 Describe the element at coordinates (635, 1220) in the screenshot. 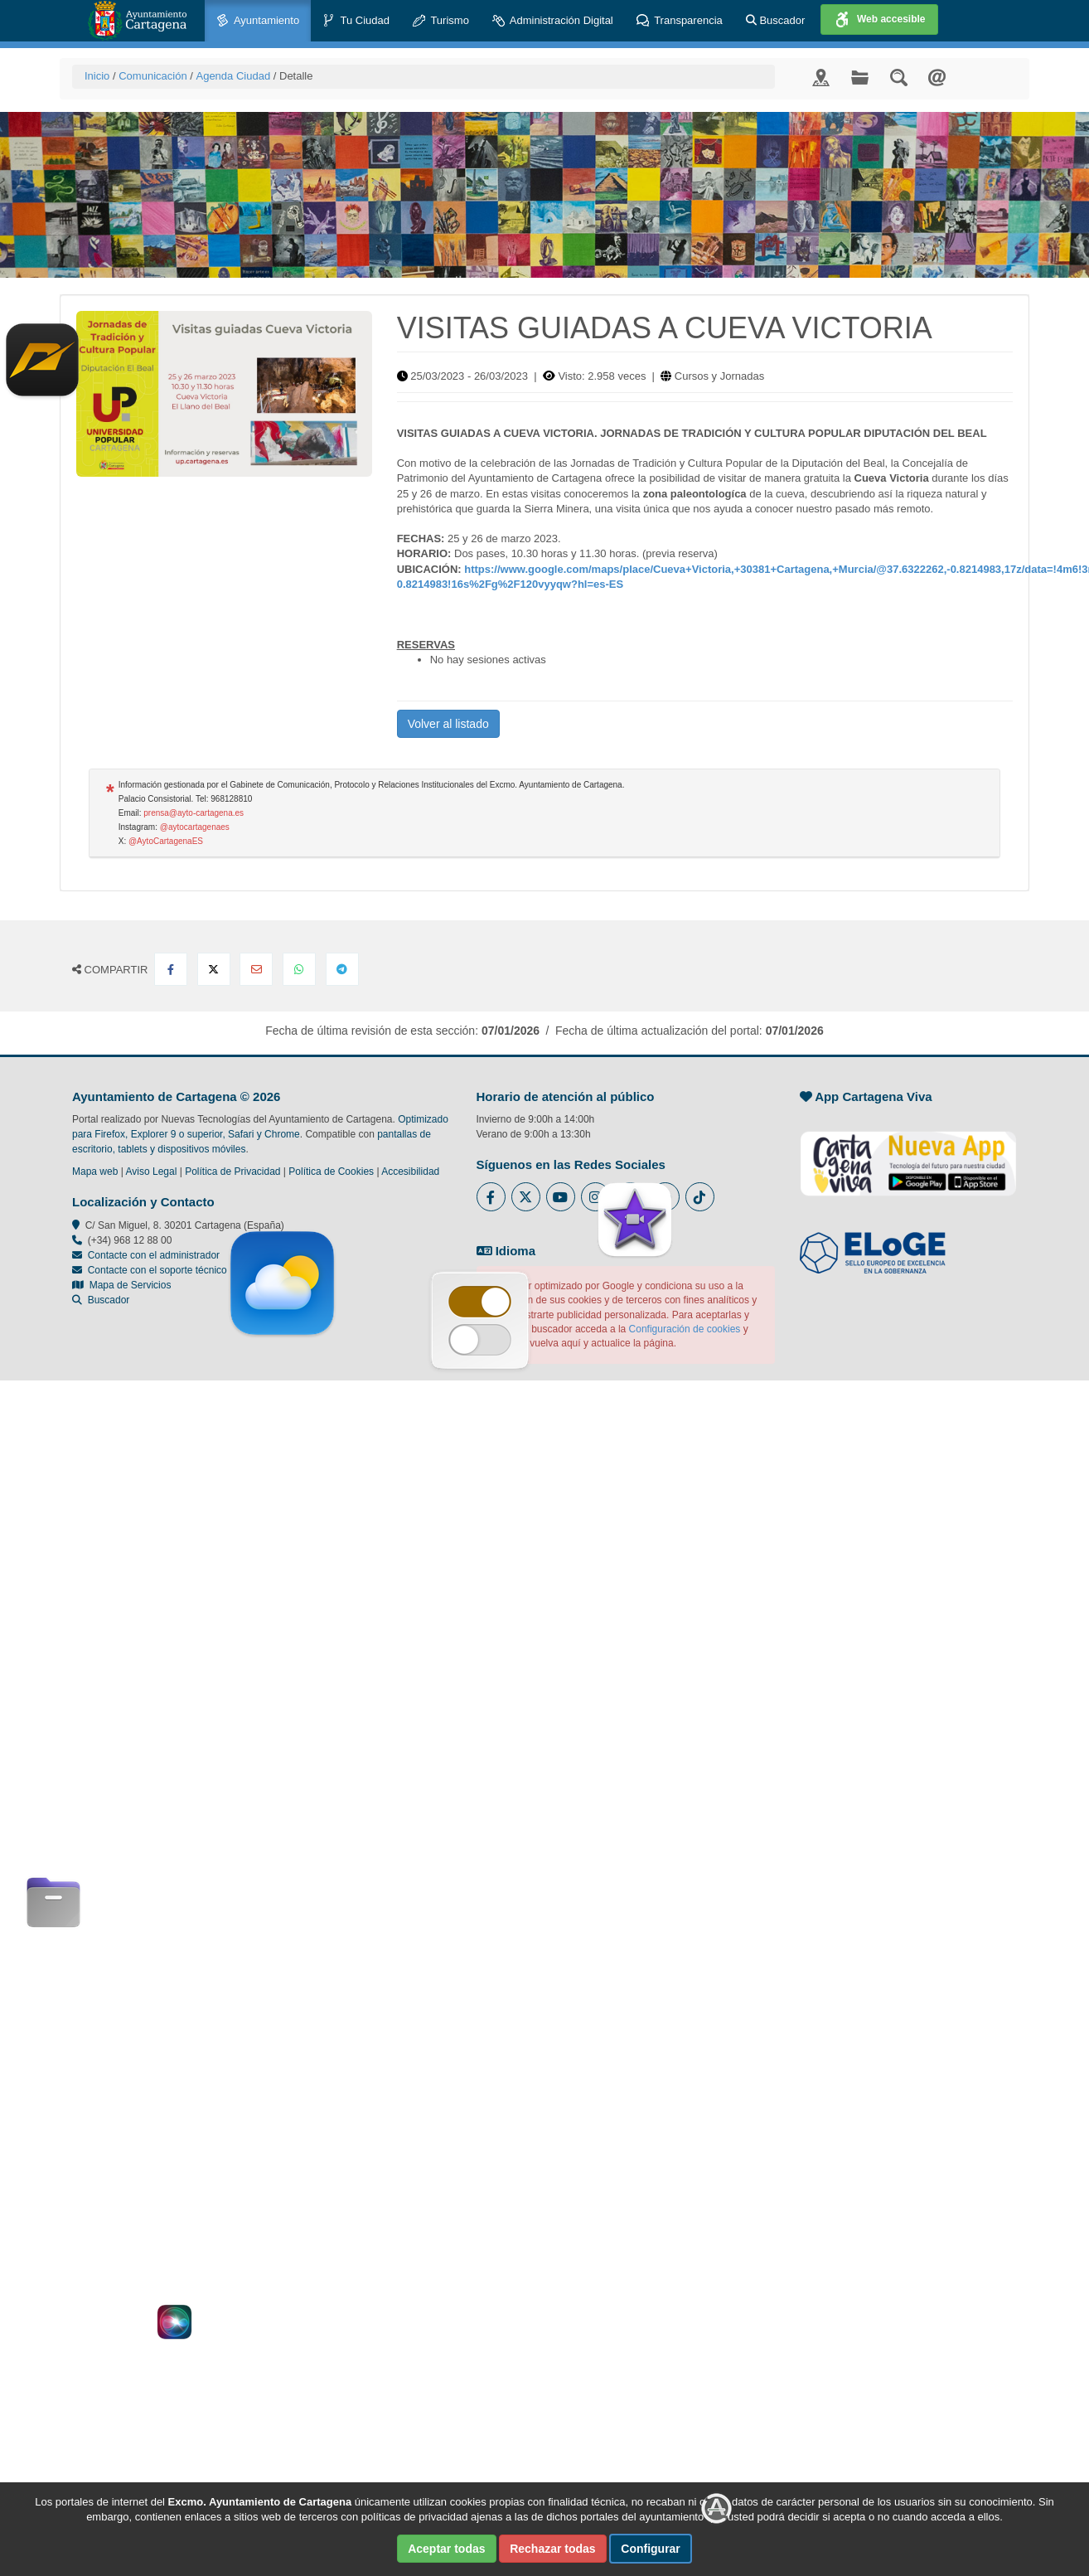

I see `open iMovie to edit videos` at that location.